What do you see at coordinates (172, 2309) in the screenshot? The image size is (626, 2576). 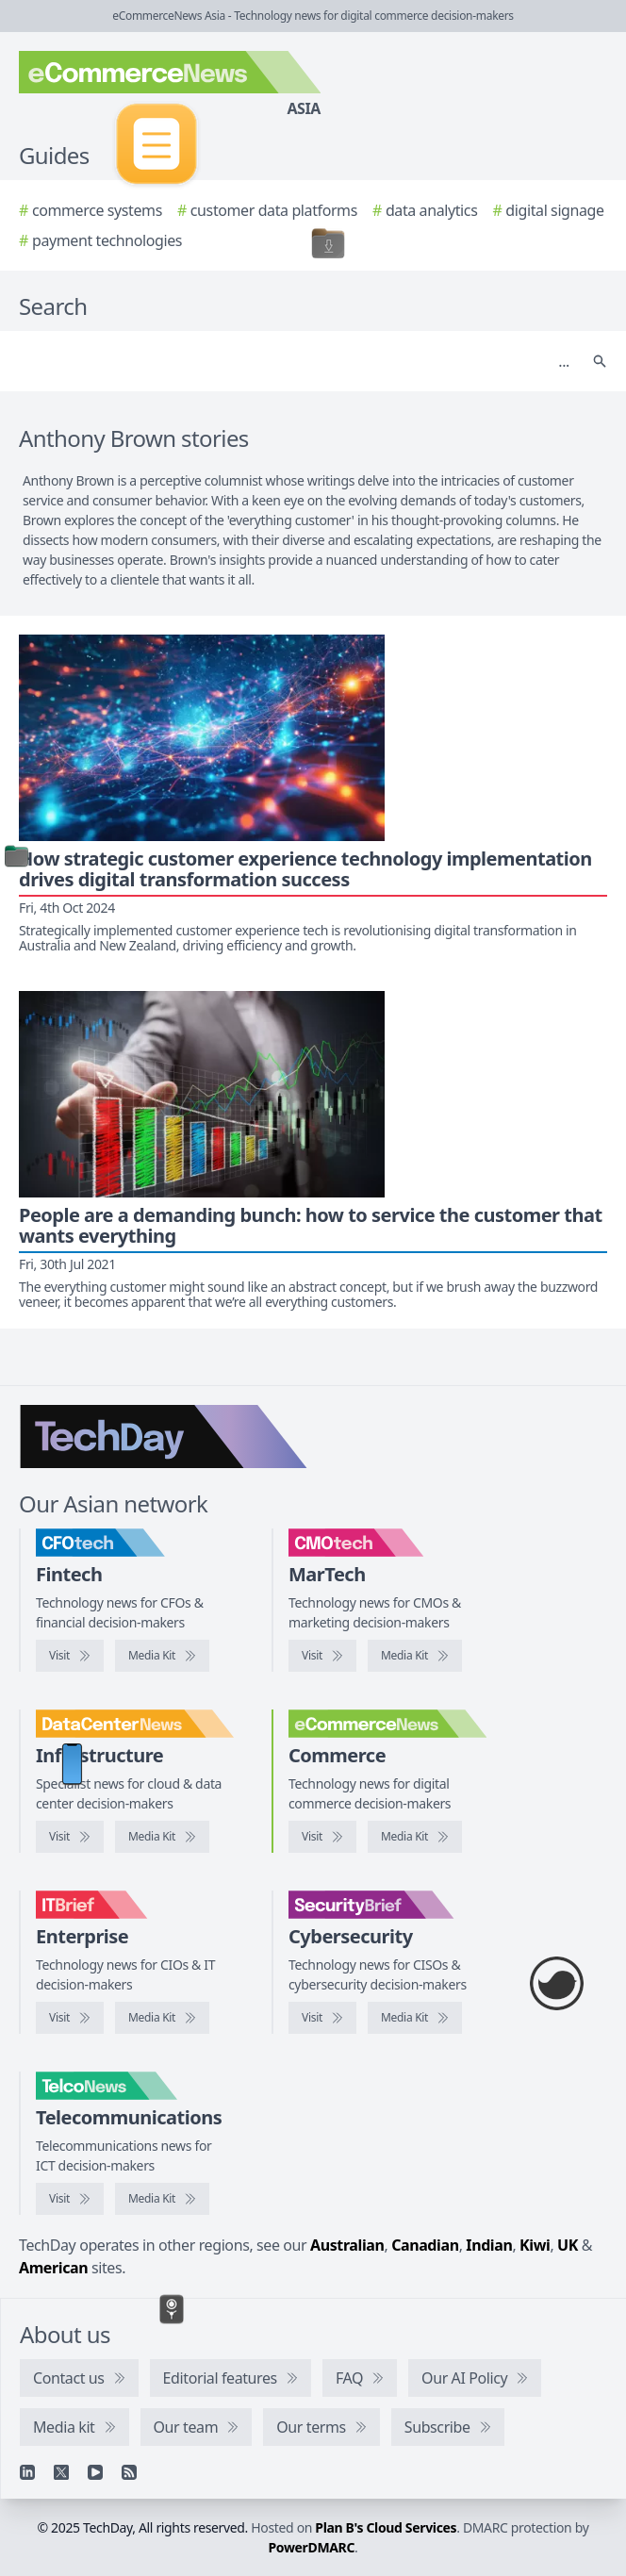 I see `archive selected email messages` at bounding box center [172, 2309].